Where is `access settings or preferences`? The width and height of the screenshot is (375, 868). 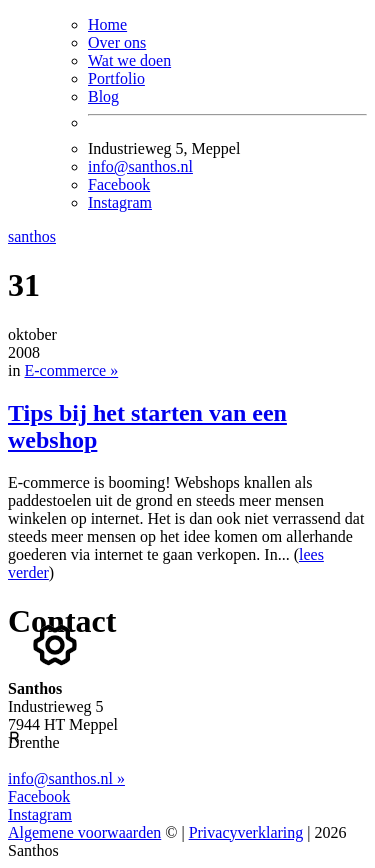 access settings or preferences is located at coordinates (55, 645).